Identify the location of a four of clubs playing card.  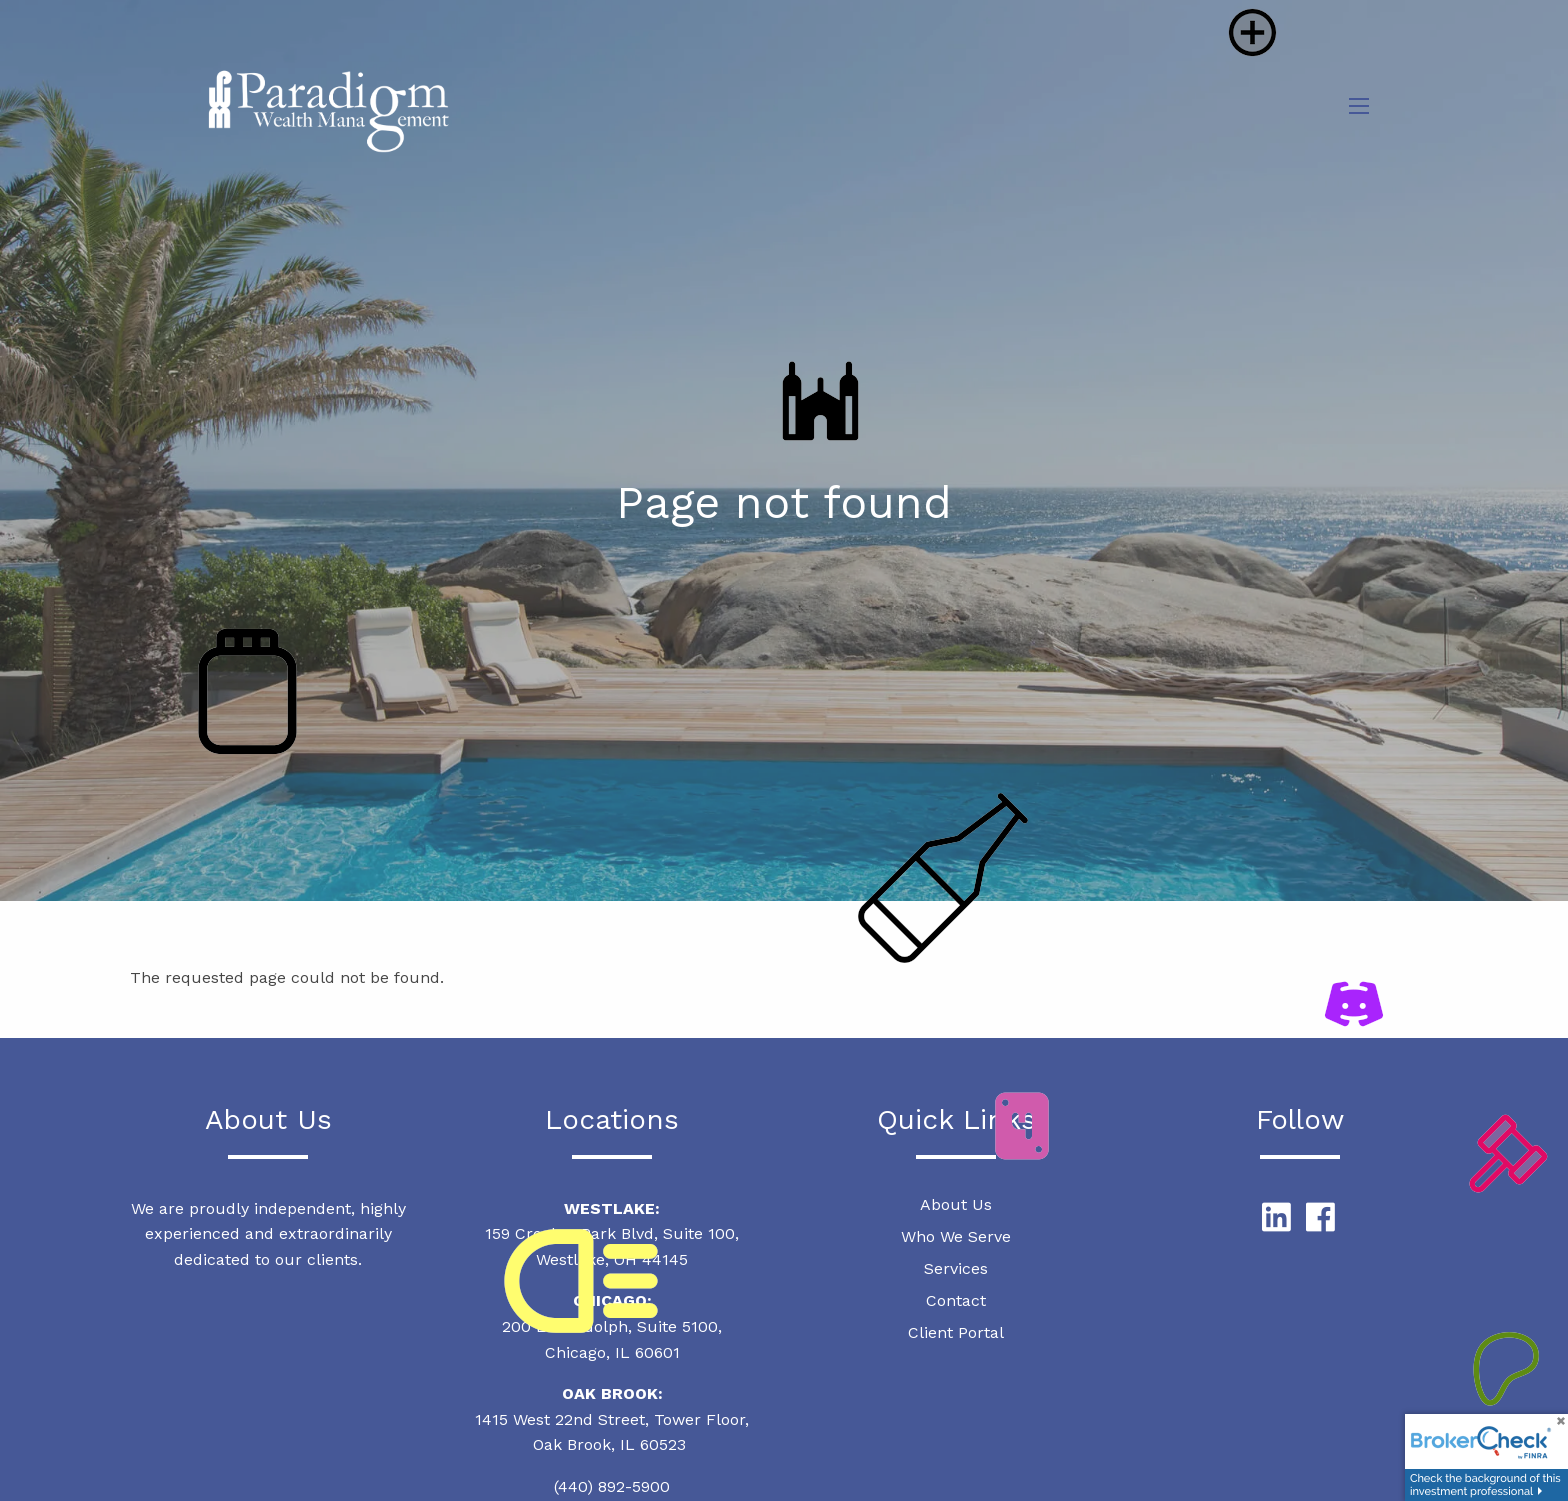
(1022, 1126).